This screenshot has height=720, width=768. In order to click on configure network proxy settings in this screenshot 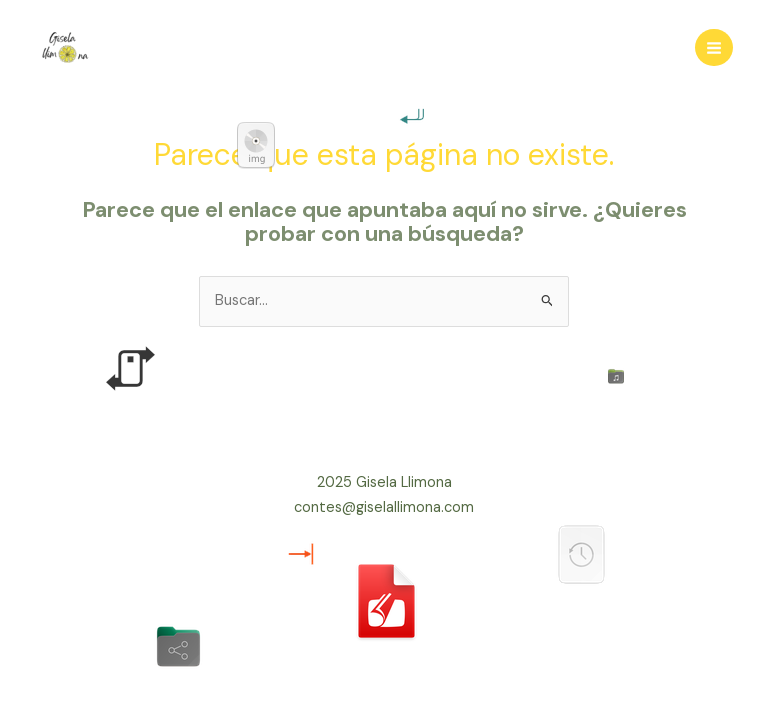, I will do `click(130, 368)`.